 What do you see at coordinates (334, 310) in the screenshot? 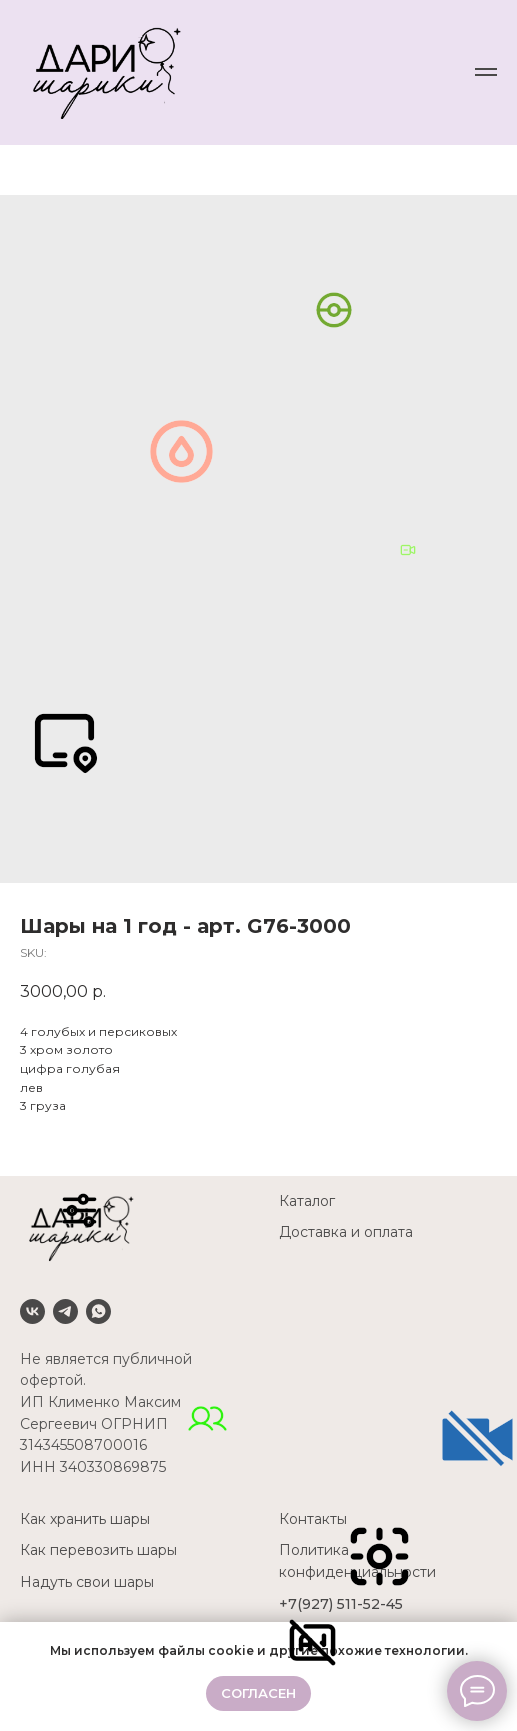
I see `access pokémon collection or inventory` at bounding box center [334, 310].